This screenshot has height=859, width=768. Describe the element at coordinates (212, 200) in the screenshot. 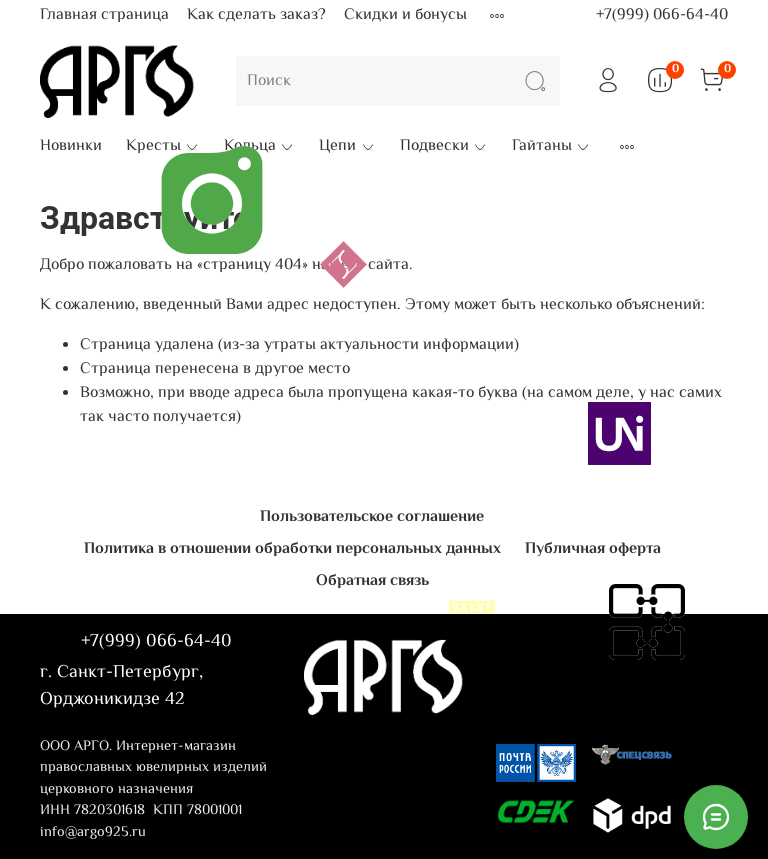

I see `open piwigo photo gallery app` at that location.